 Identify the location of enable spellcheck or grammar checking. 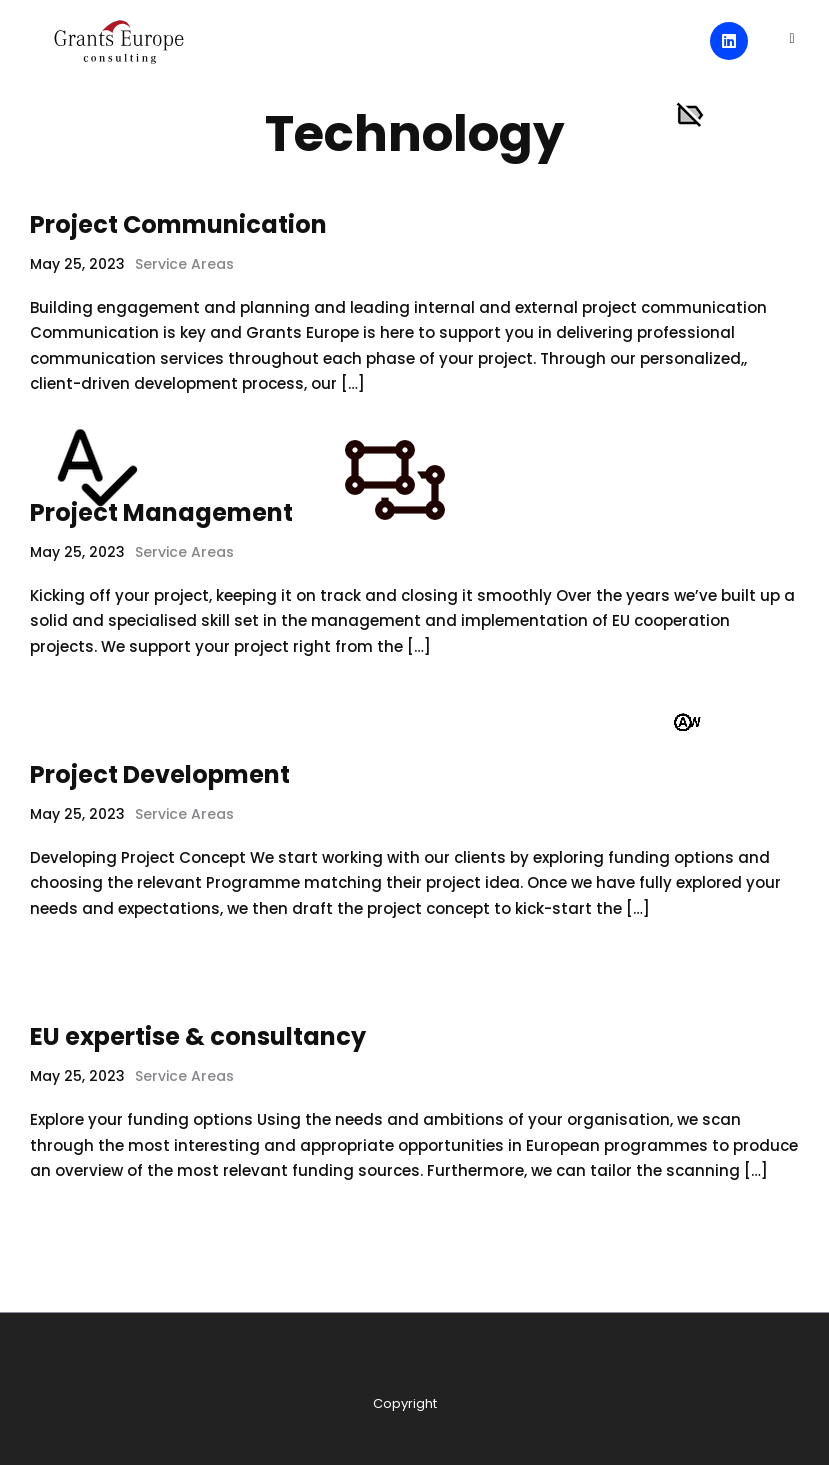
(94, 465).